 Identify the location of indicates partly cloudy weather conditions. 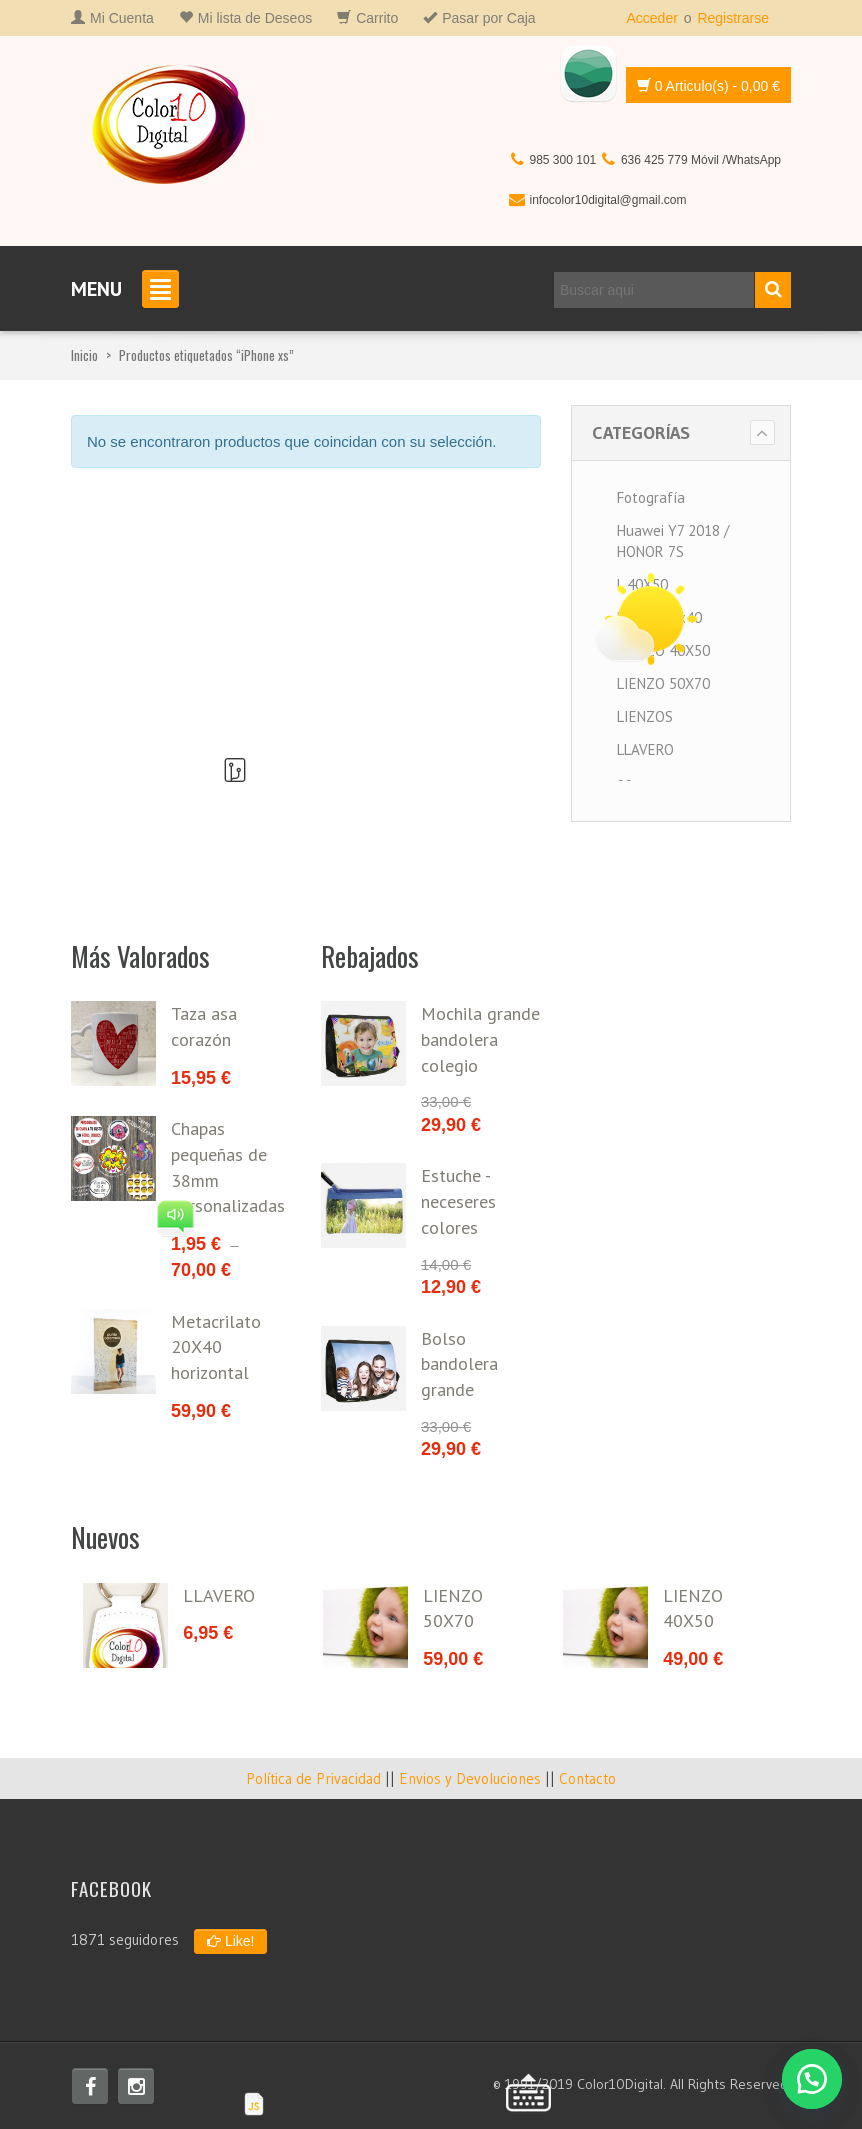
(646, 619).